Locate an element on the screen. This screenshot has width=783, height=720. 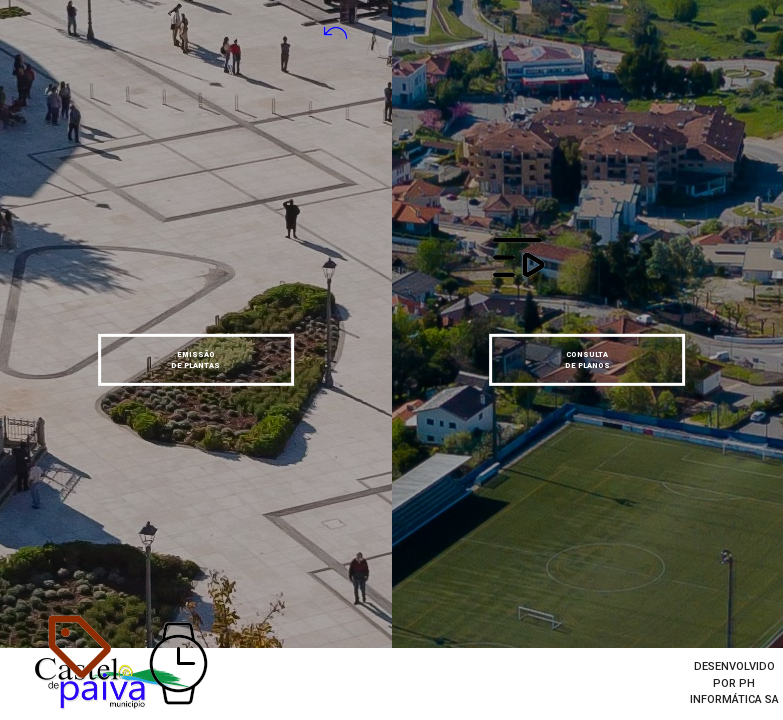
undo the last action is located at coordinates (336, 32).